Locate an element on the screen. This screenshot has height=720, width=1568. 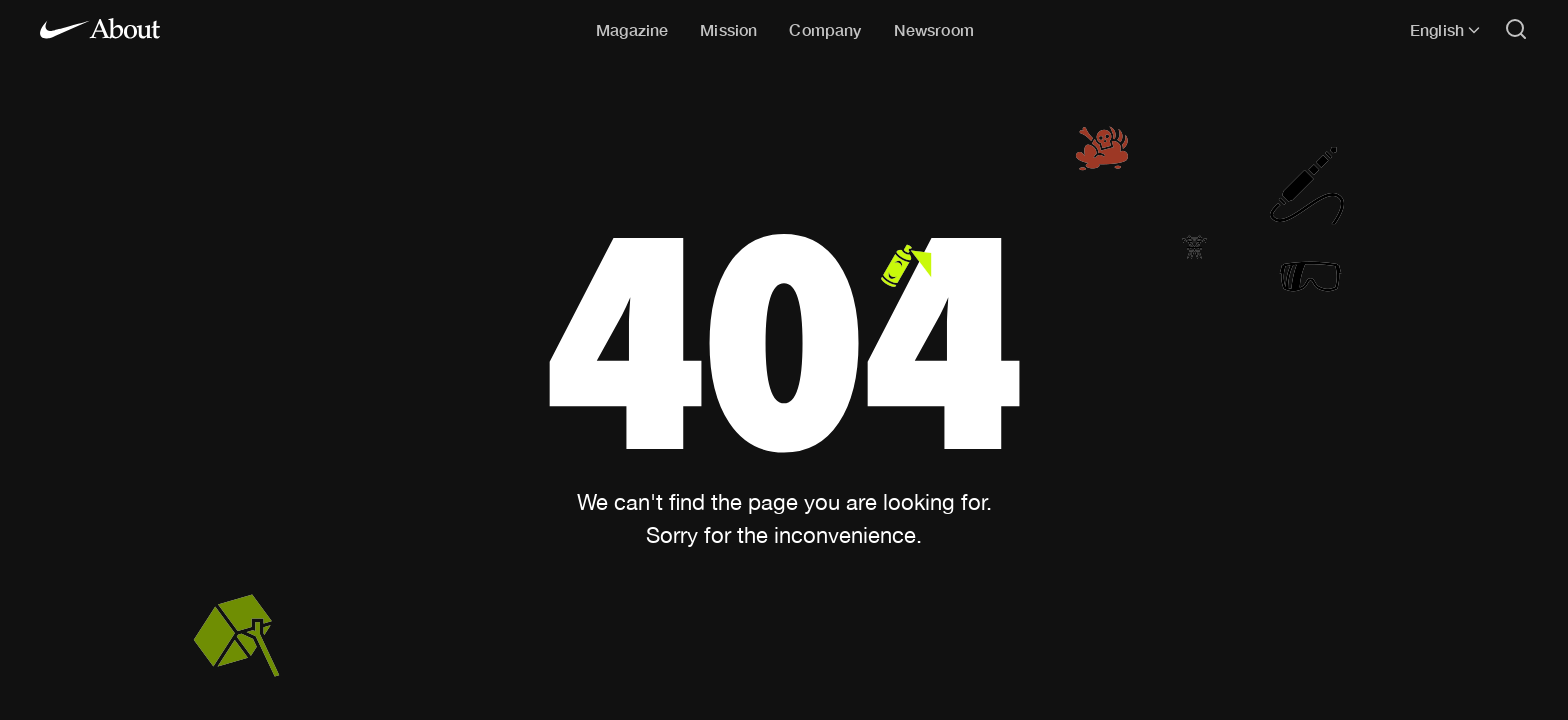
audio input/output connection is located at coordinates (1307, 185).